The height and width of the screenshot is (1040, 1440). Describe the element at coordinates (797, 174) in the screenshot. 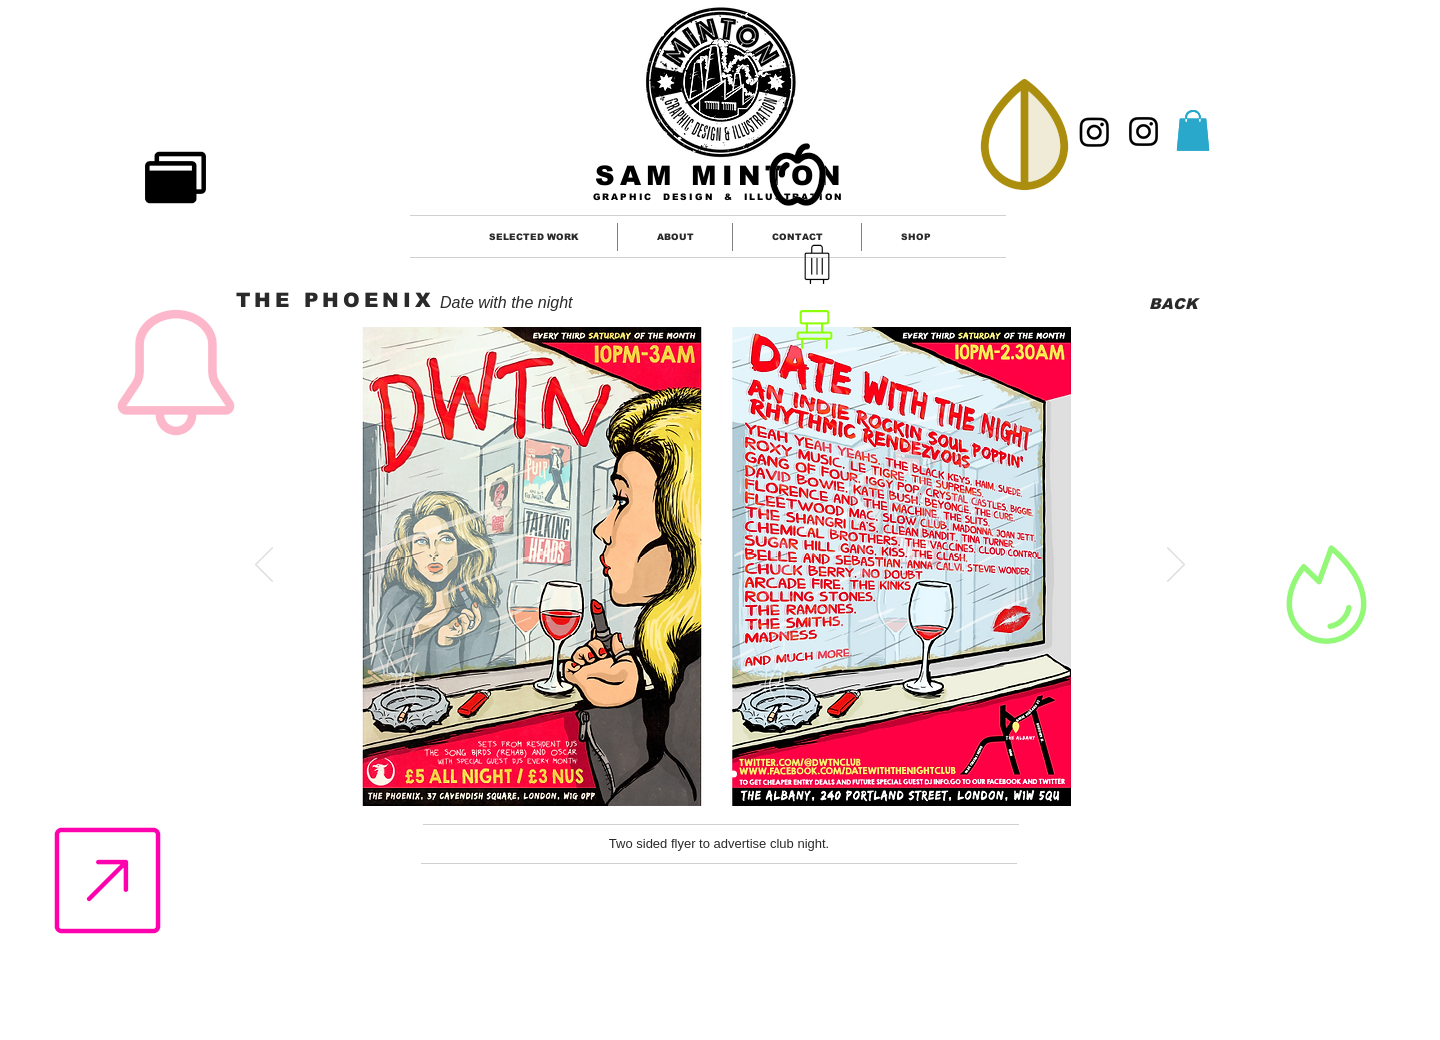

I see `access health or nutrition tracking features` at that location.